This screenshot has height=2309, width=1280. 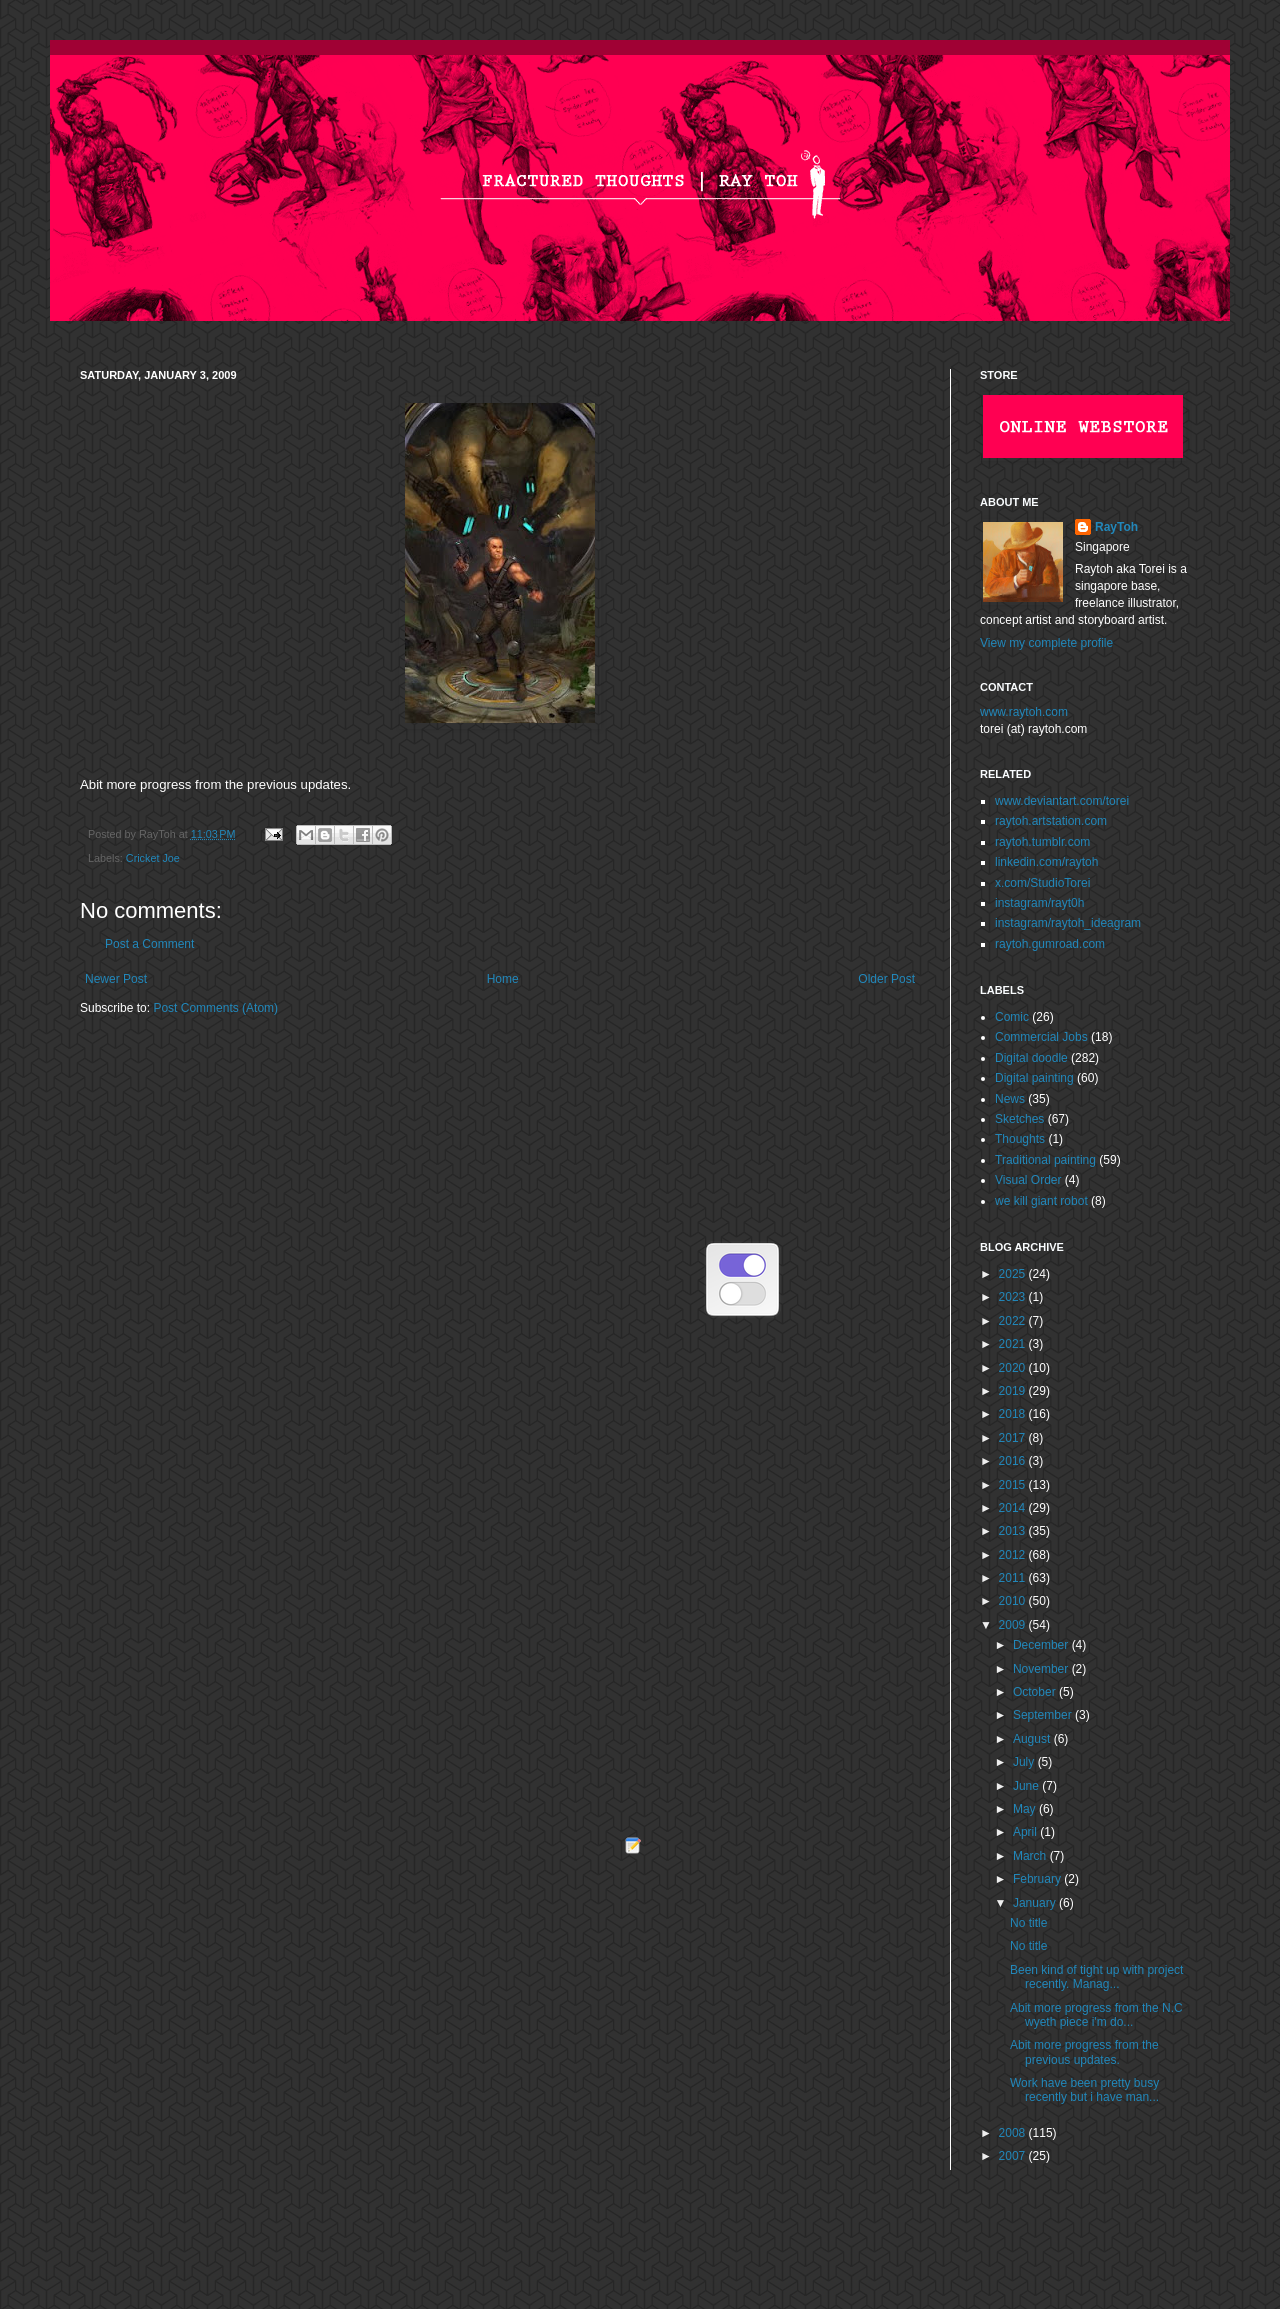 I want to click on open the text editor application, so click(x=632, y=1845).